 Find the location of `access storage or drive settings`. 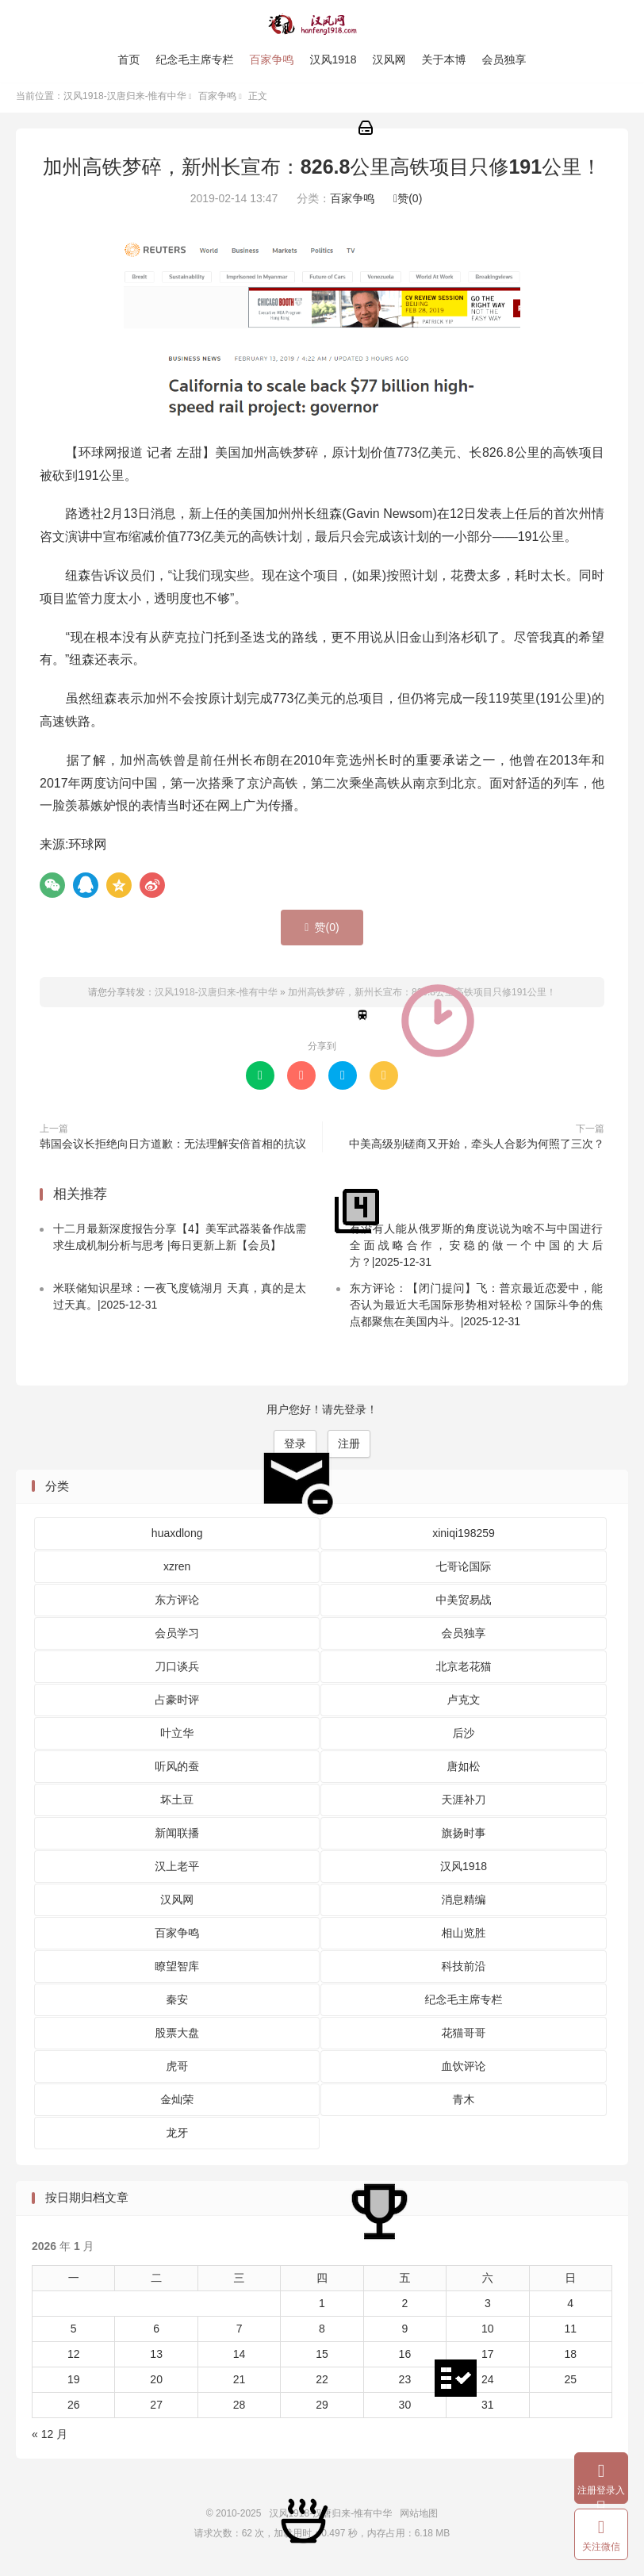

access storage or drive settings is located at coordinates (366, 128).